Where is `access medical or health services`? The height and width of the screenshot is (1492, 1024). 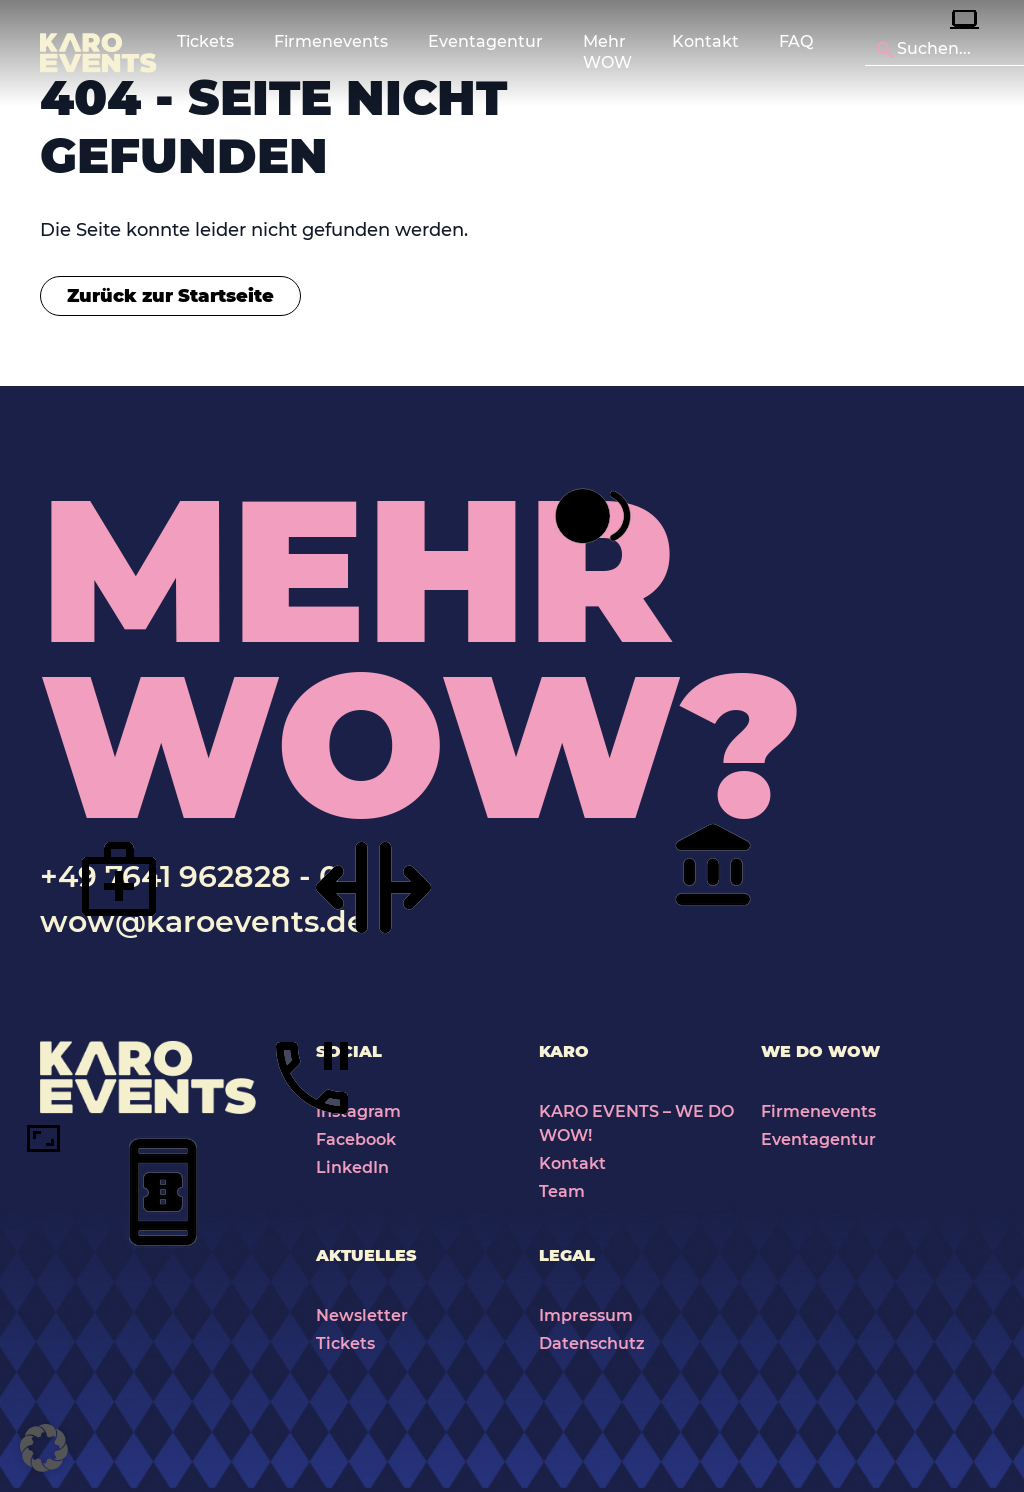 access medical or health services is located at coordinates (119, 879).